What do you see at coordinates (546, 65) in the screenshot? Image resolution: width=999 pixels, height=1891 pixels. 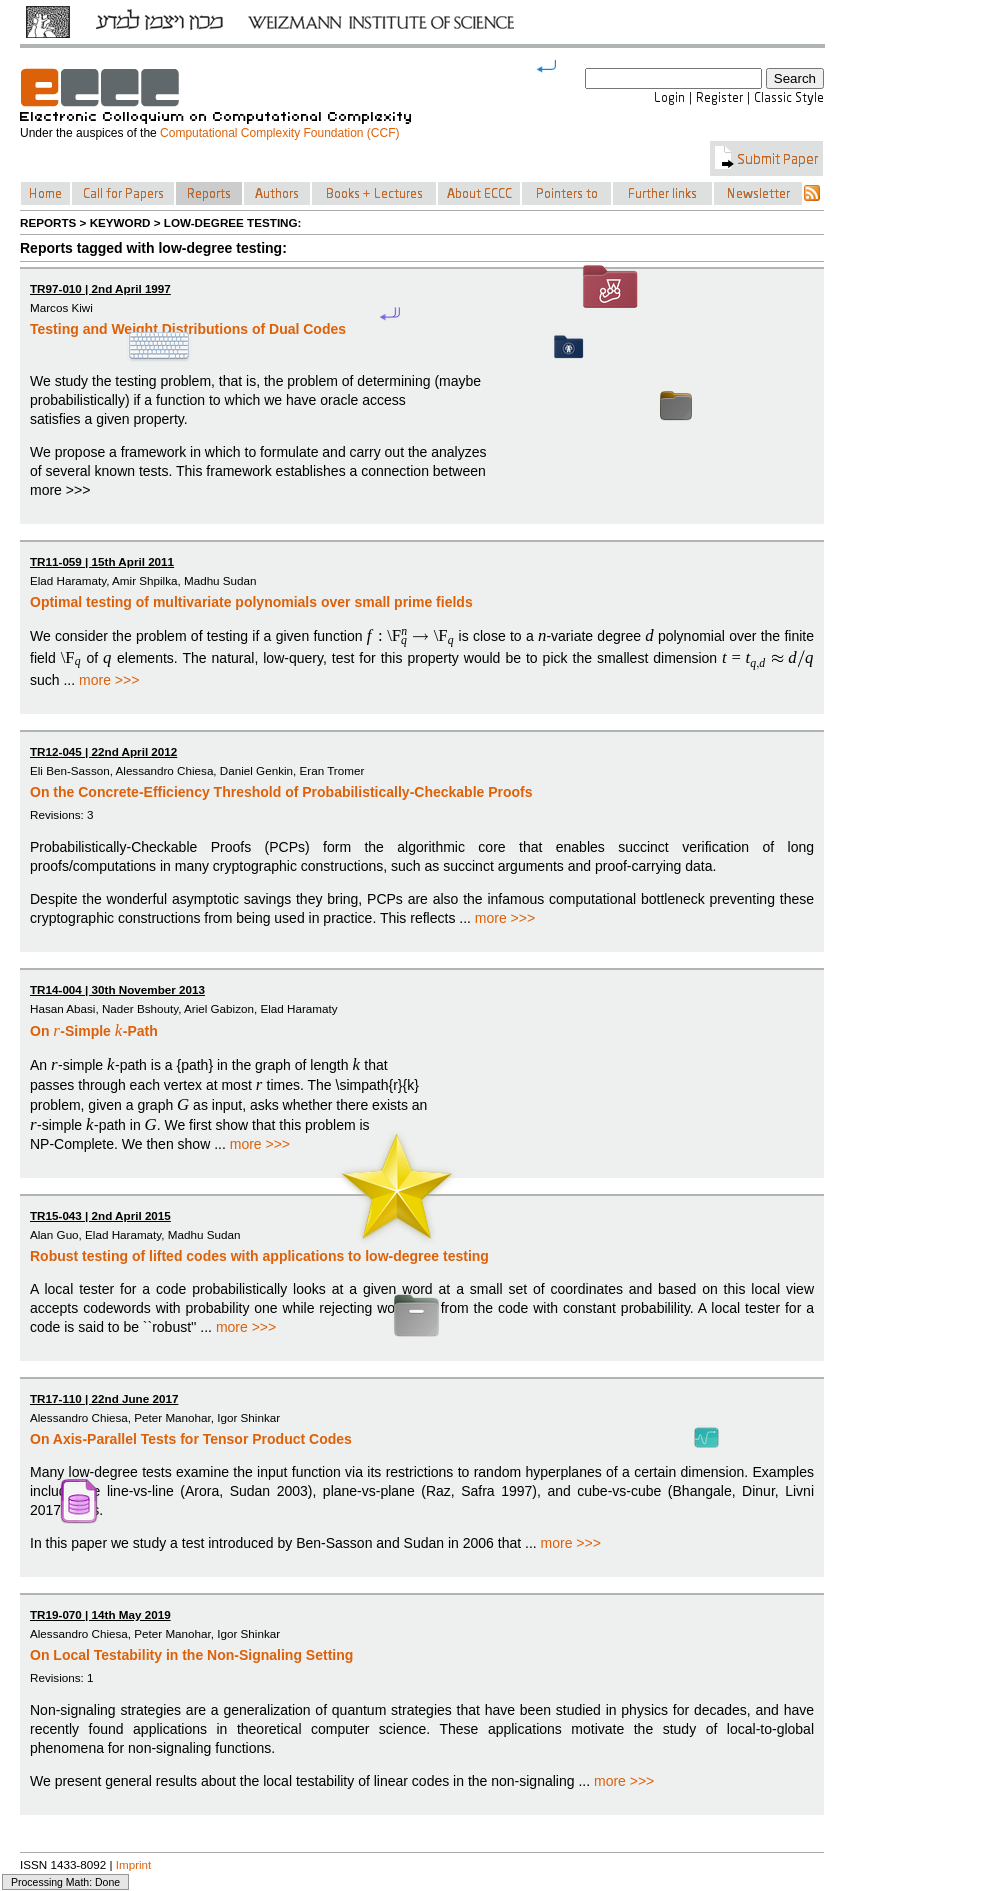 I see `reply to an email message` at bounding box center [546, 65].